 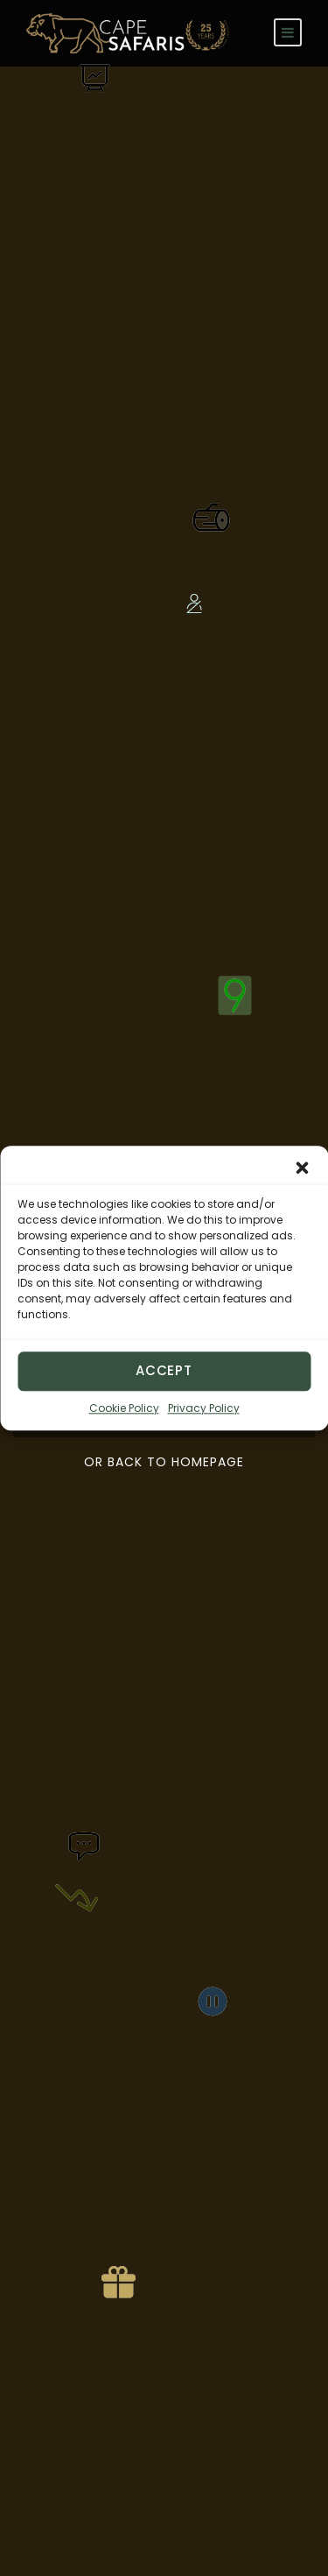 What do you see at coordinates (194, 603) in the screenshot?
I see `fasten seatbelt reminder` at bounding box center [194, 603].